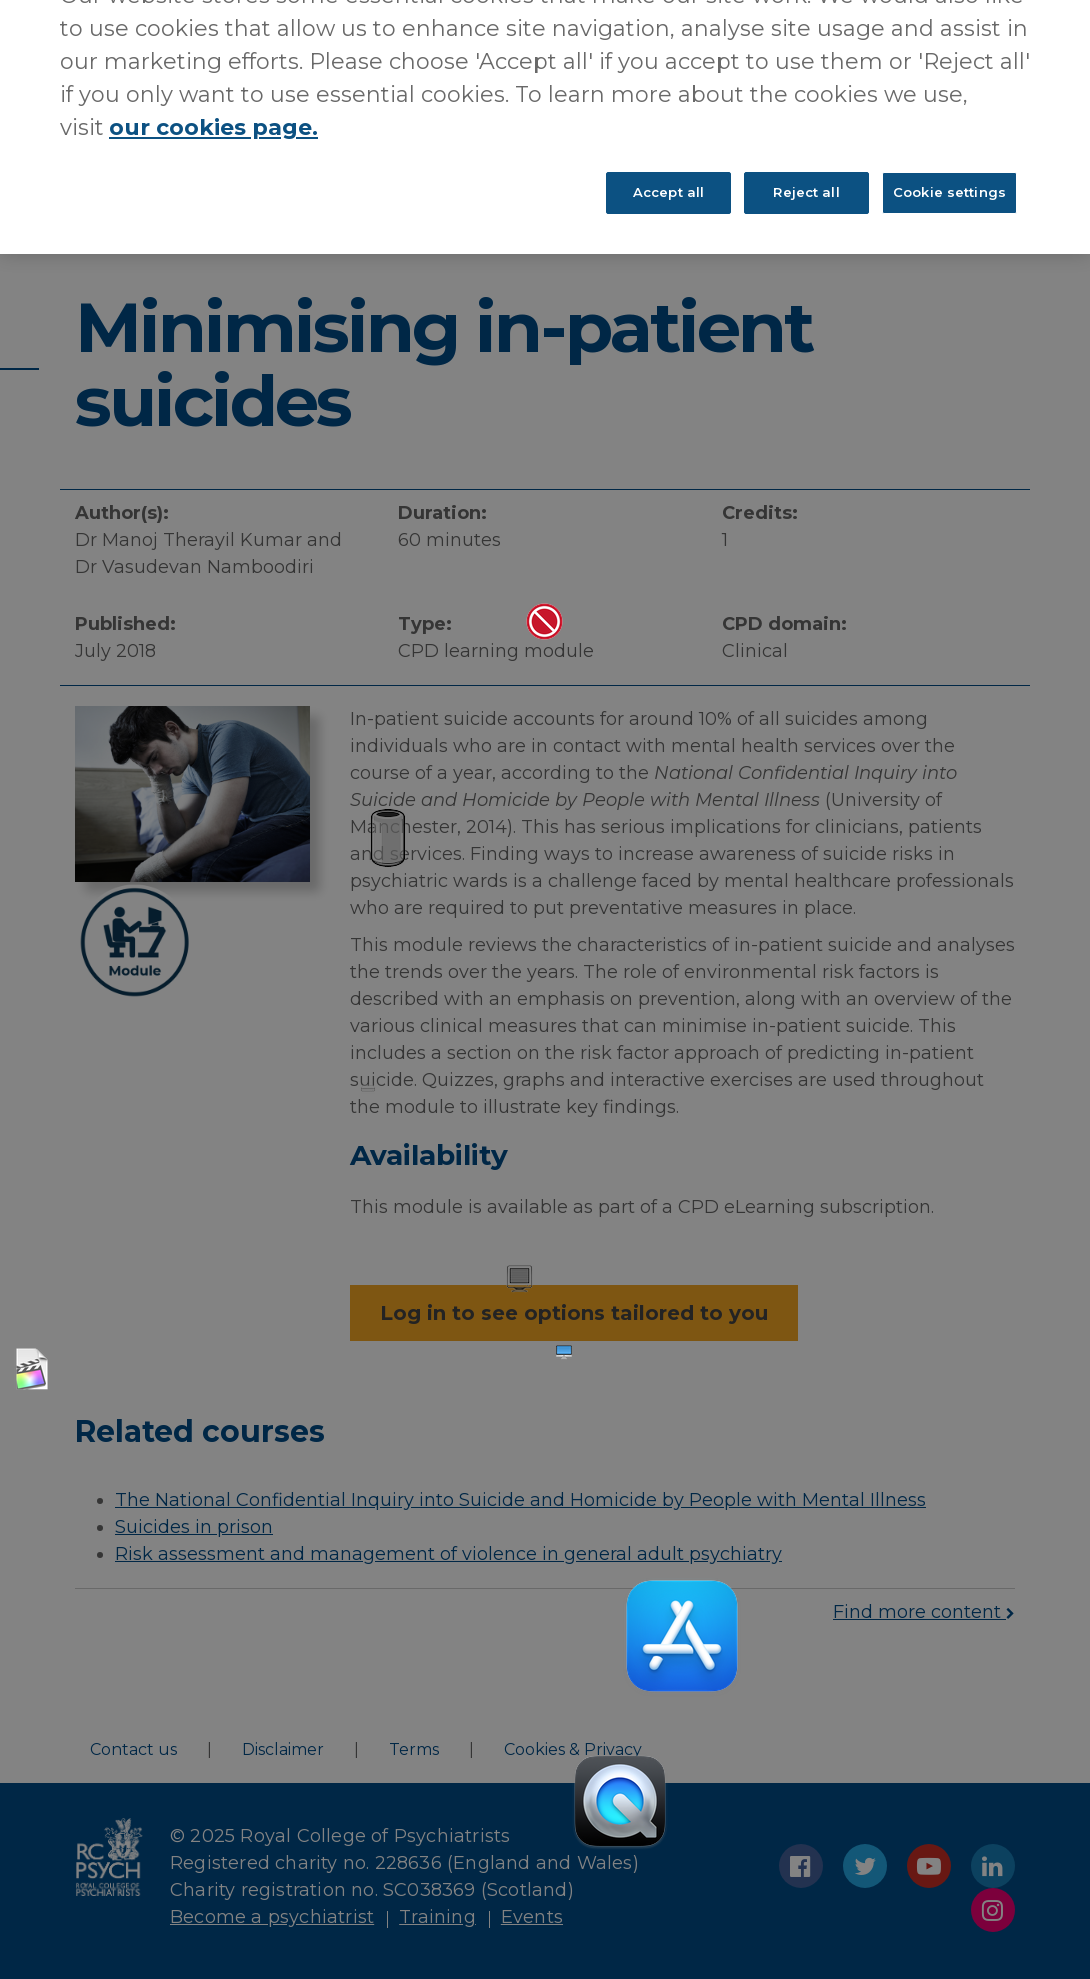  What do you see at coordinates (388, 838) in the screenshot?
I see `mac pro (cylinder model) in finder sidebar` at bounding box center [388, 838].